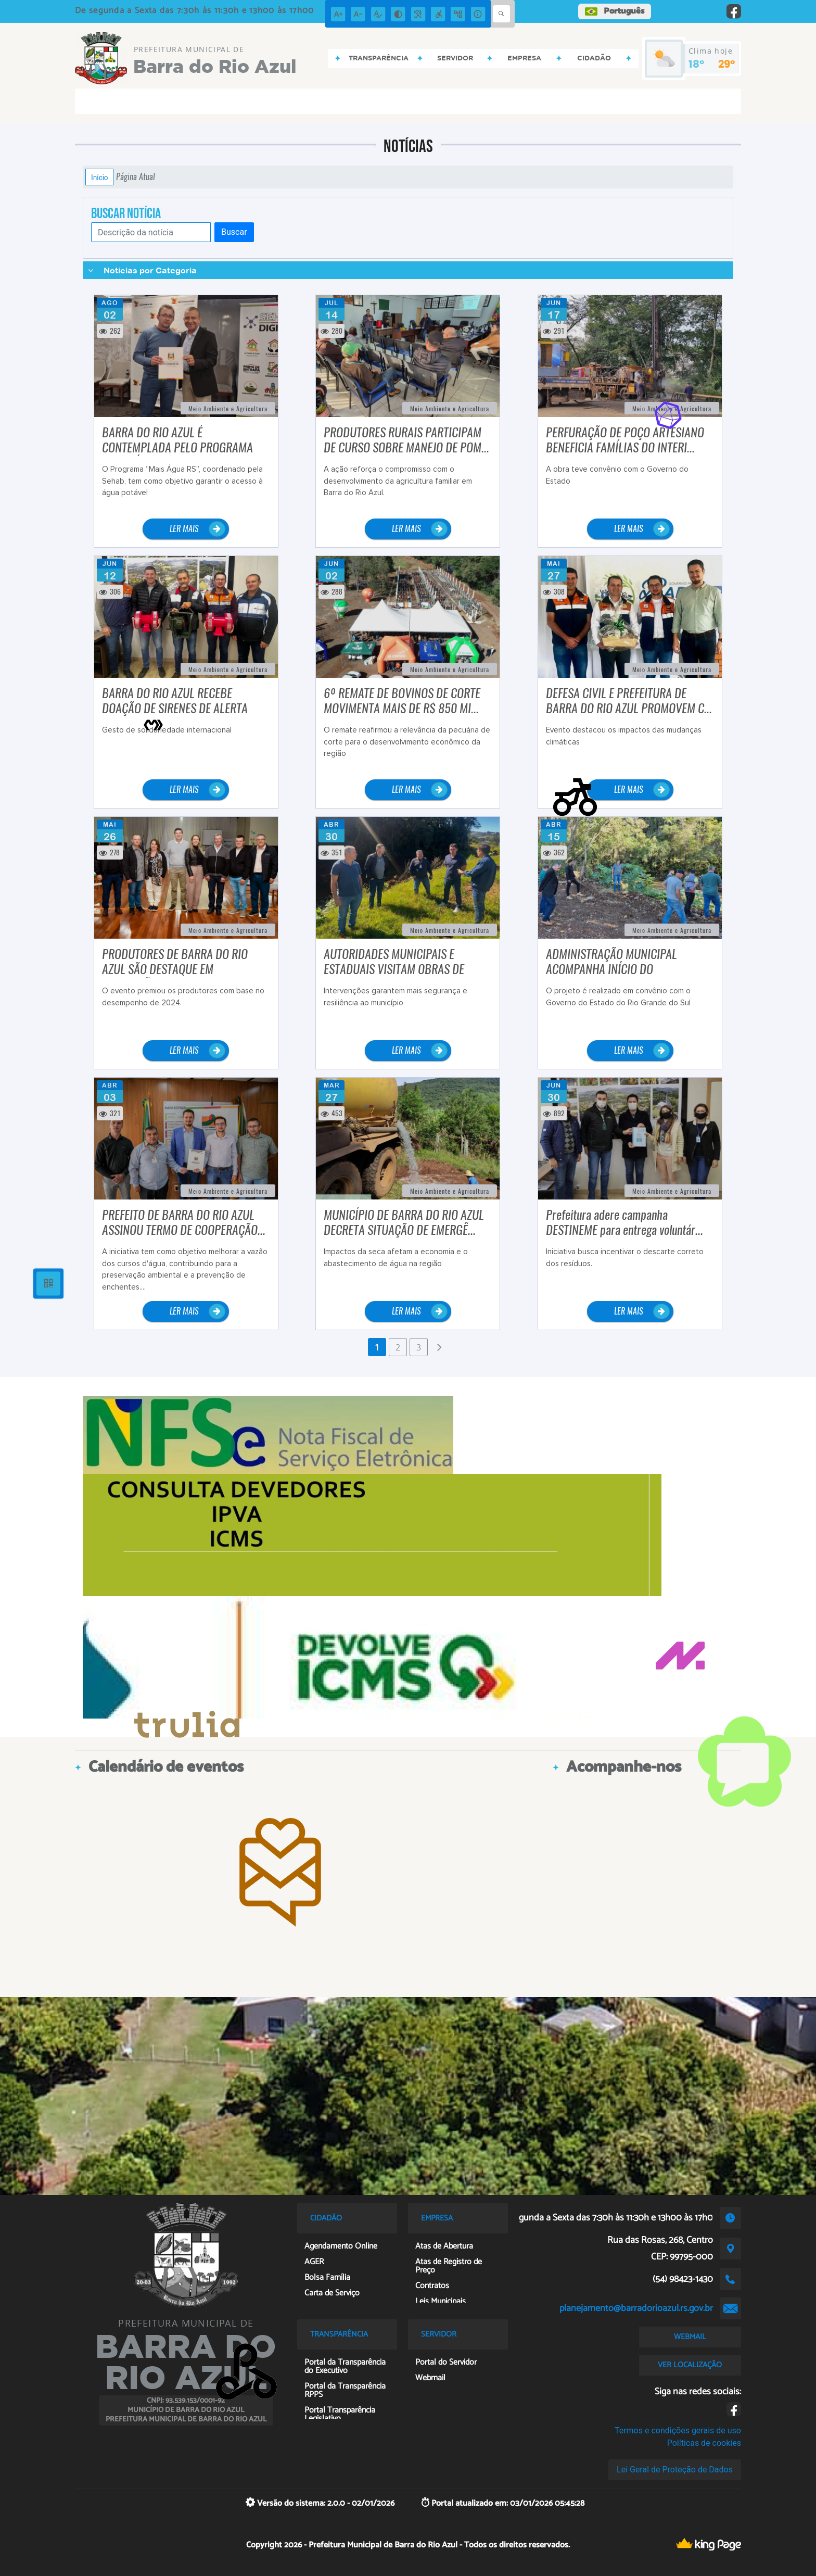  What do you see at coordinates (187, 1724) in the screenshot?
I see `open the Trulia real estate app` at bounding box center [187, 1724].